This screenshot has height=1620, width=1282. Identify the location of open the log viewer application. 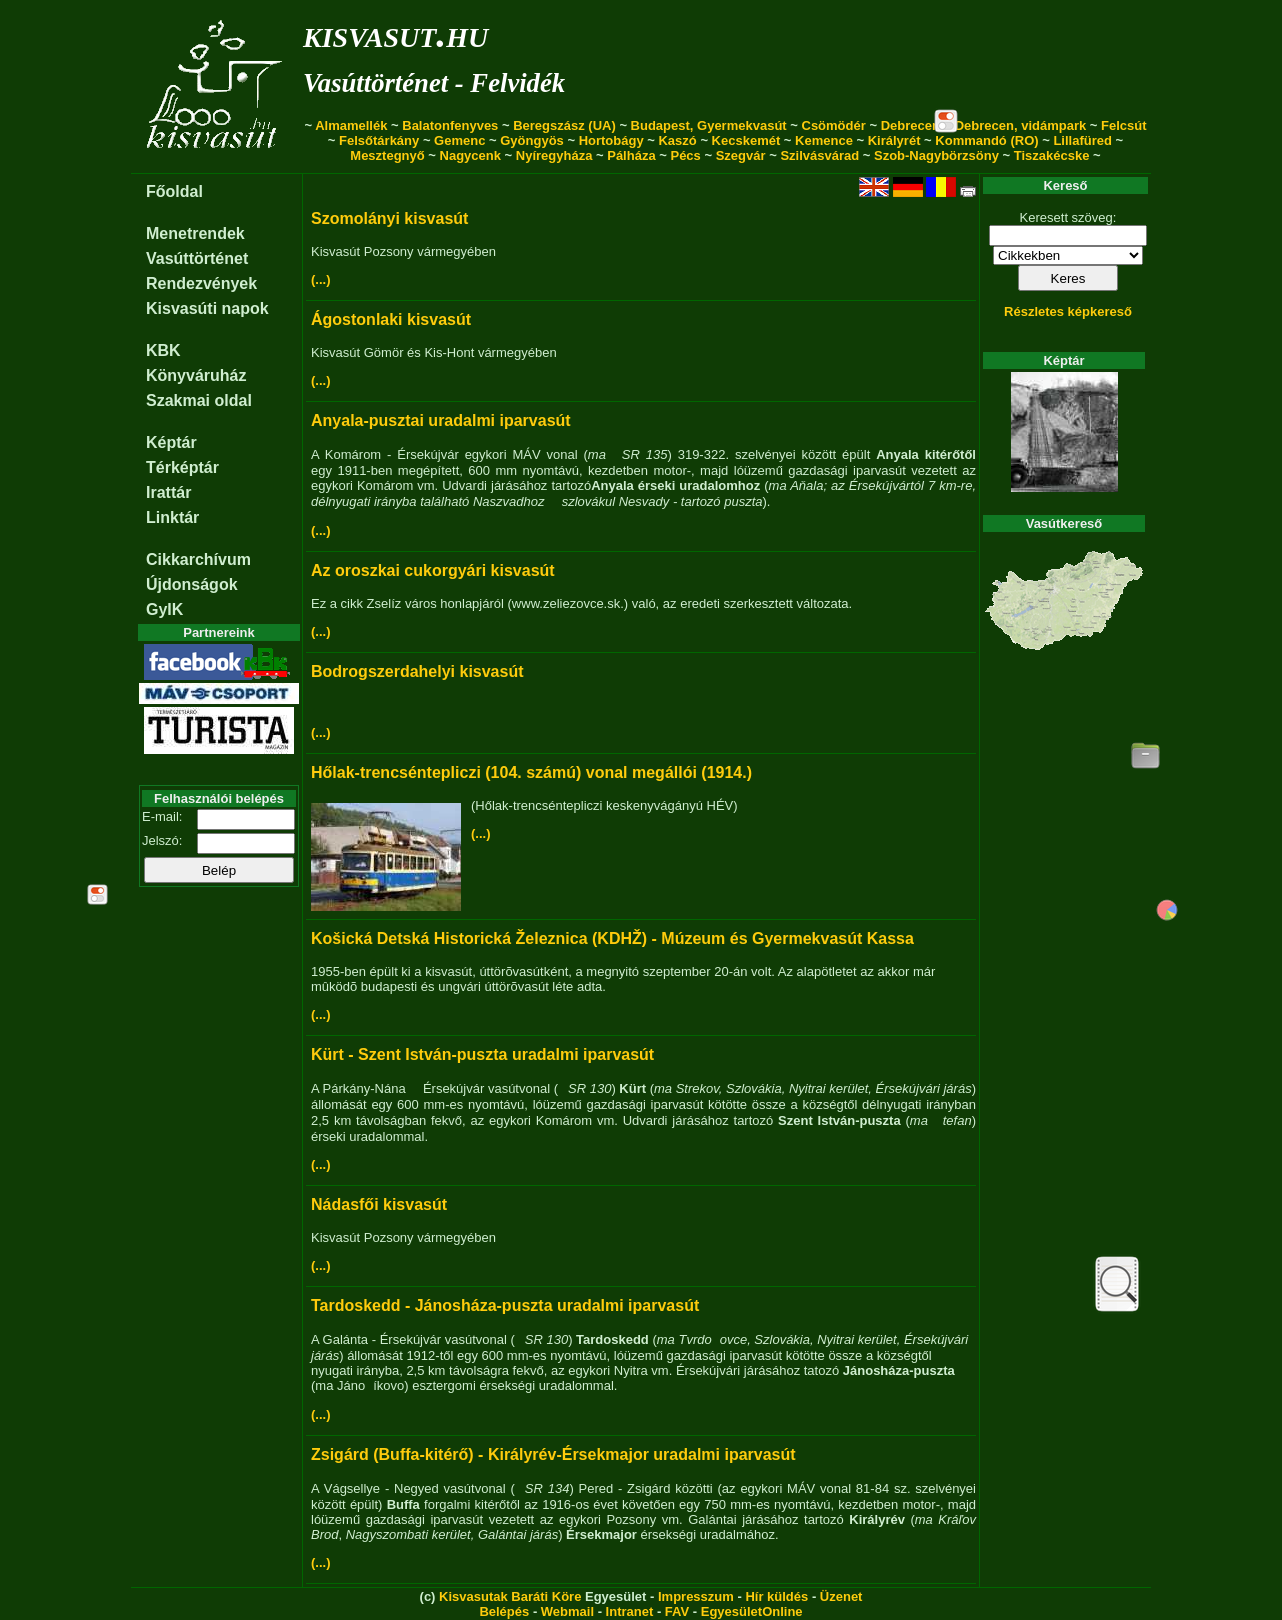
(1117, 1284).